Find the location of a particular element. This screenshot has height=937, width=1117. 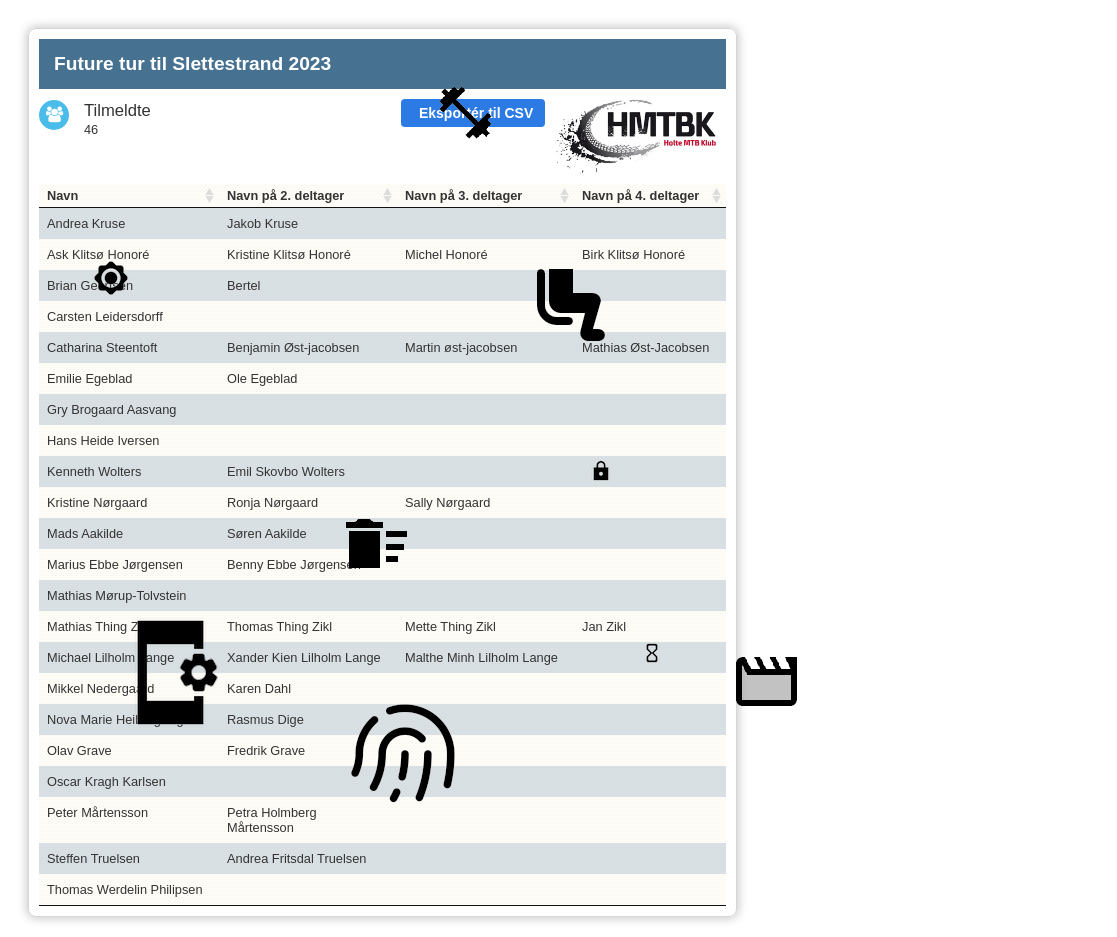

increase screen brightness is located at coordinates (111, 278).